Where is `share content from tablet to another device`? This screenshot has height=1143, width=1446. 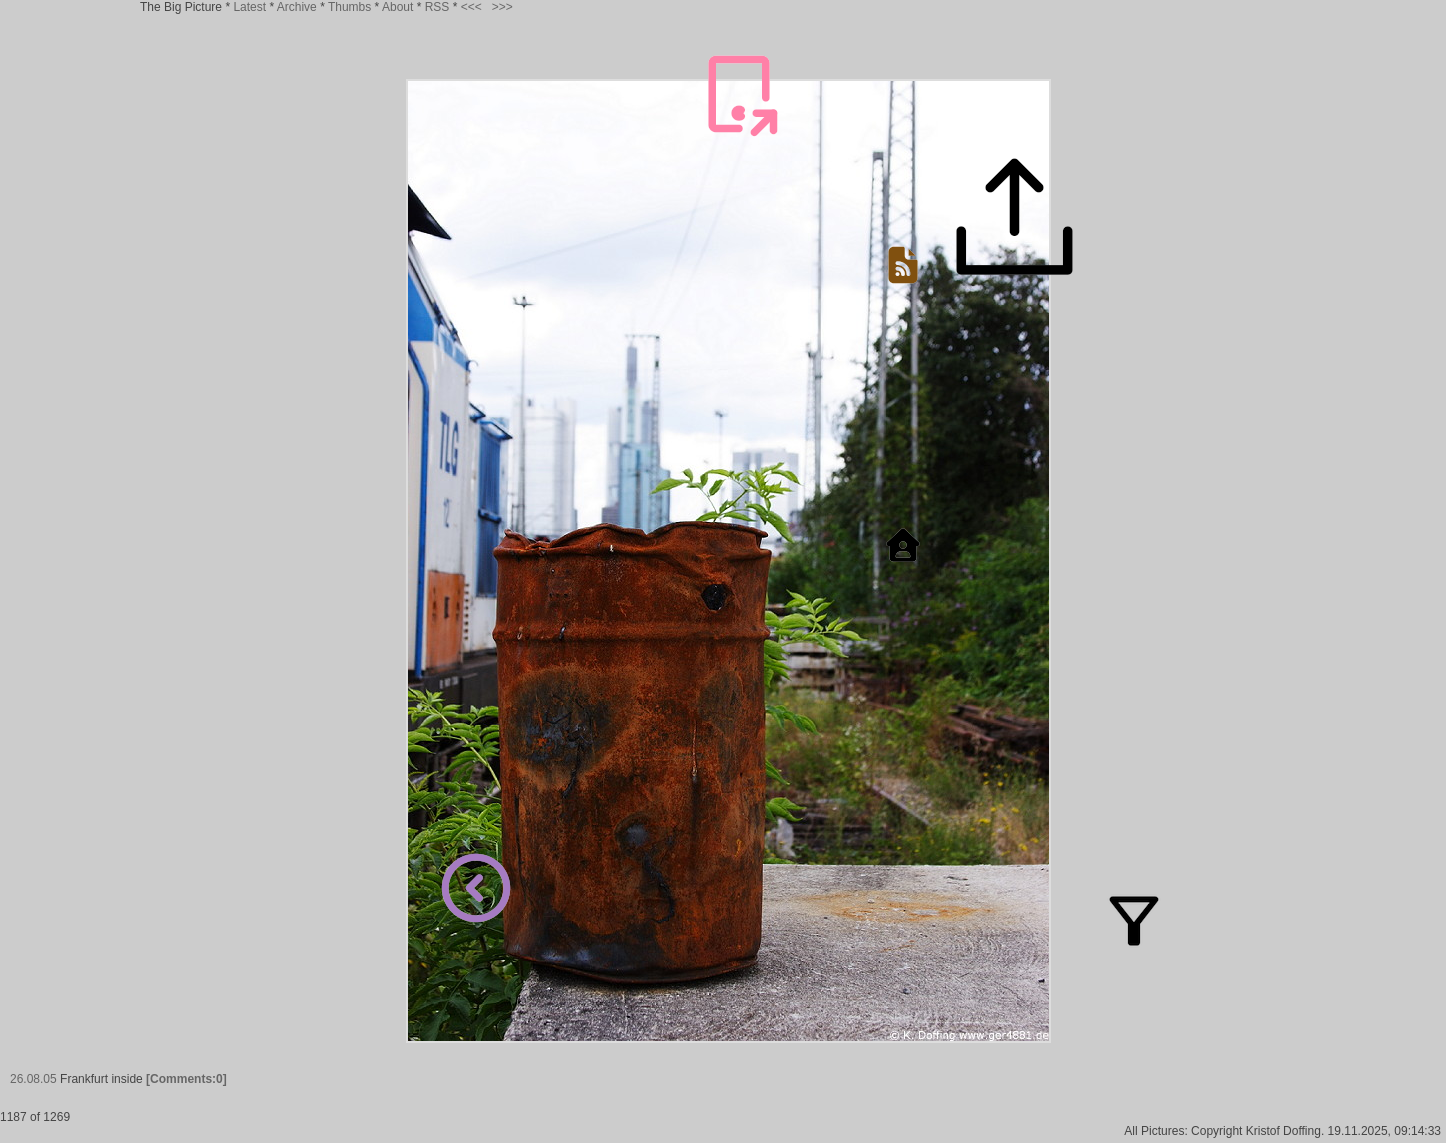 share content from tablet to another device is located at coordinates (739, 94).